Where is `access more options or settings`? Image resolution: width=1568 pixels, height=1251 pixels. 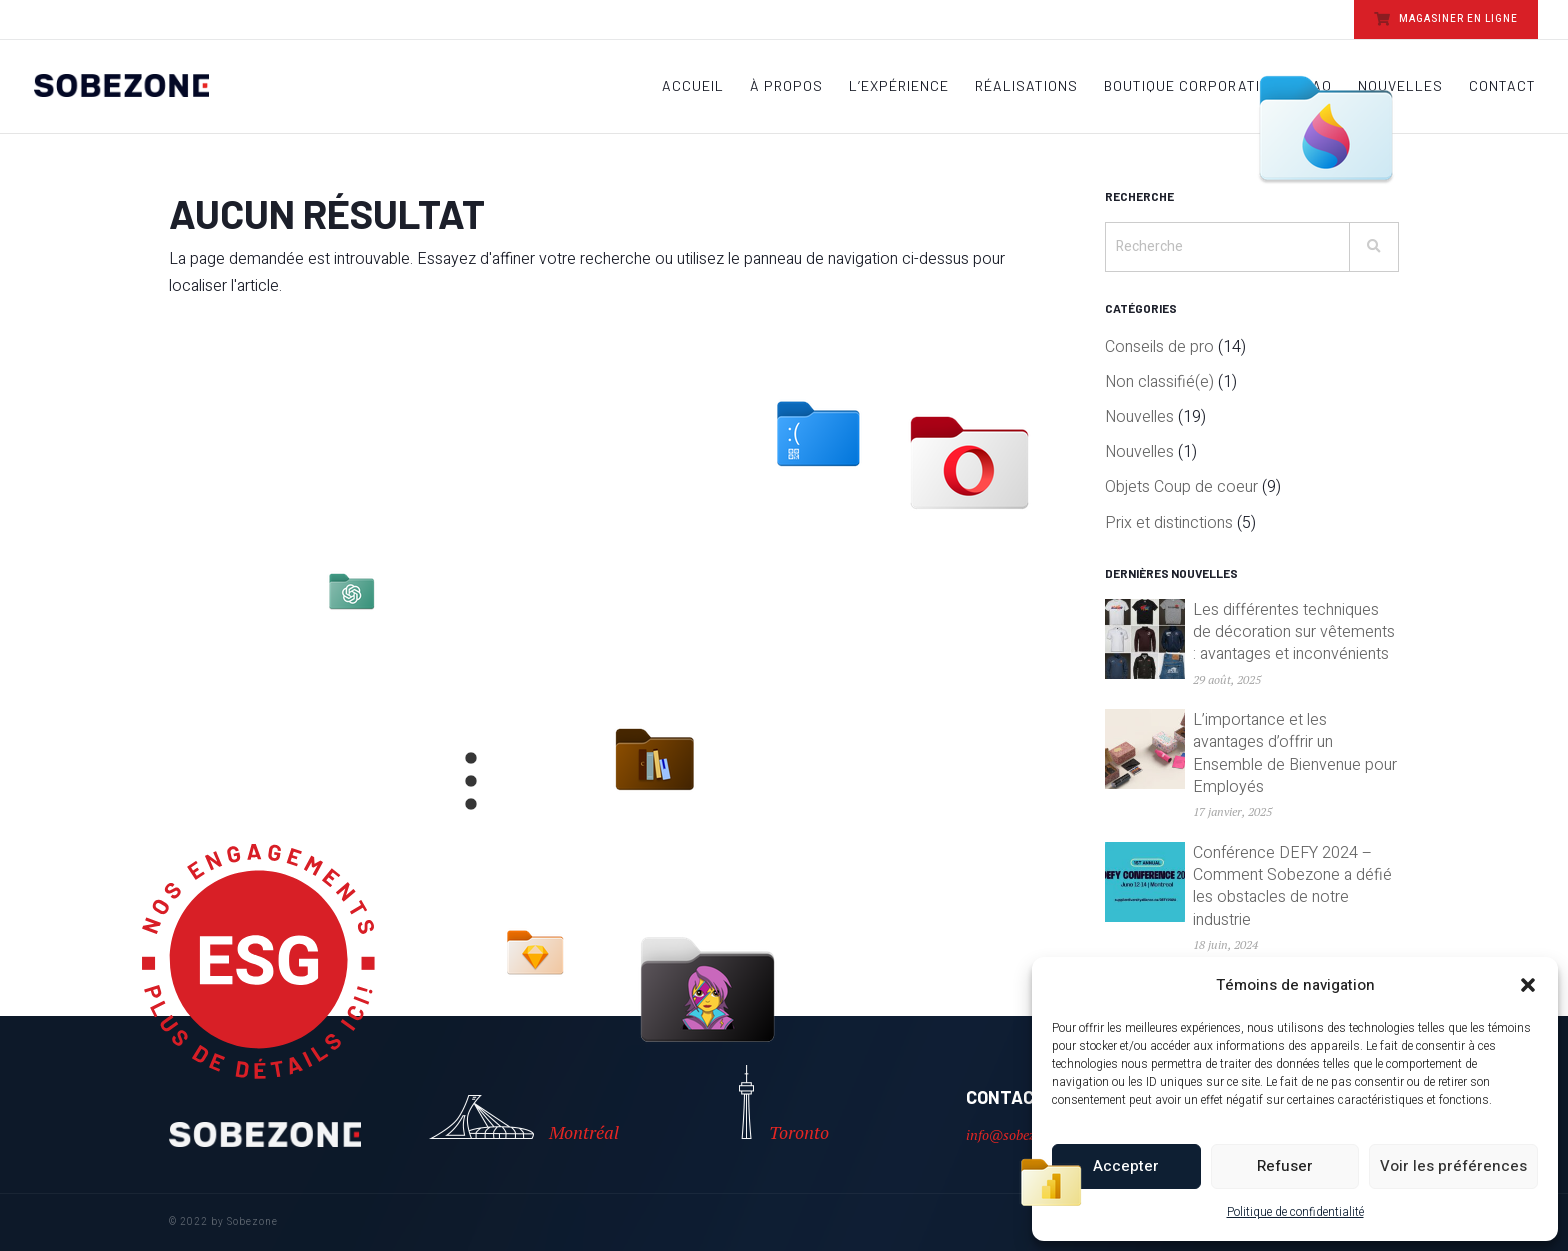
access more options or settings is located at coordinates (471, 781).